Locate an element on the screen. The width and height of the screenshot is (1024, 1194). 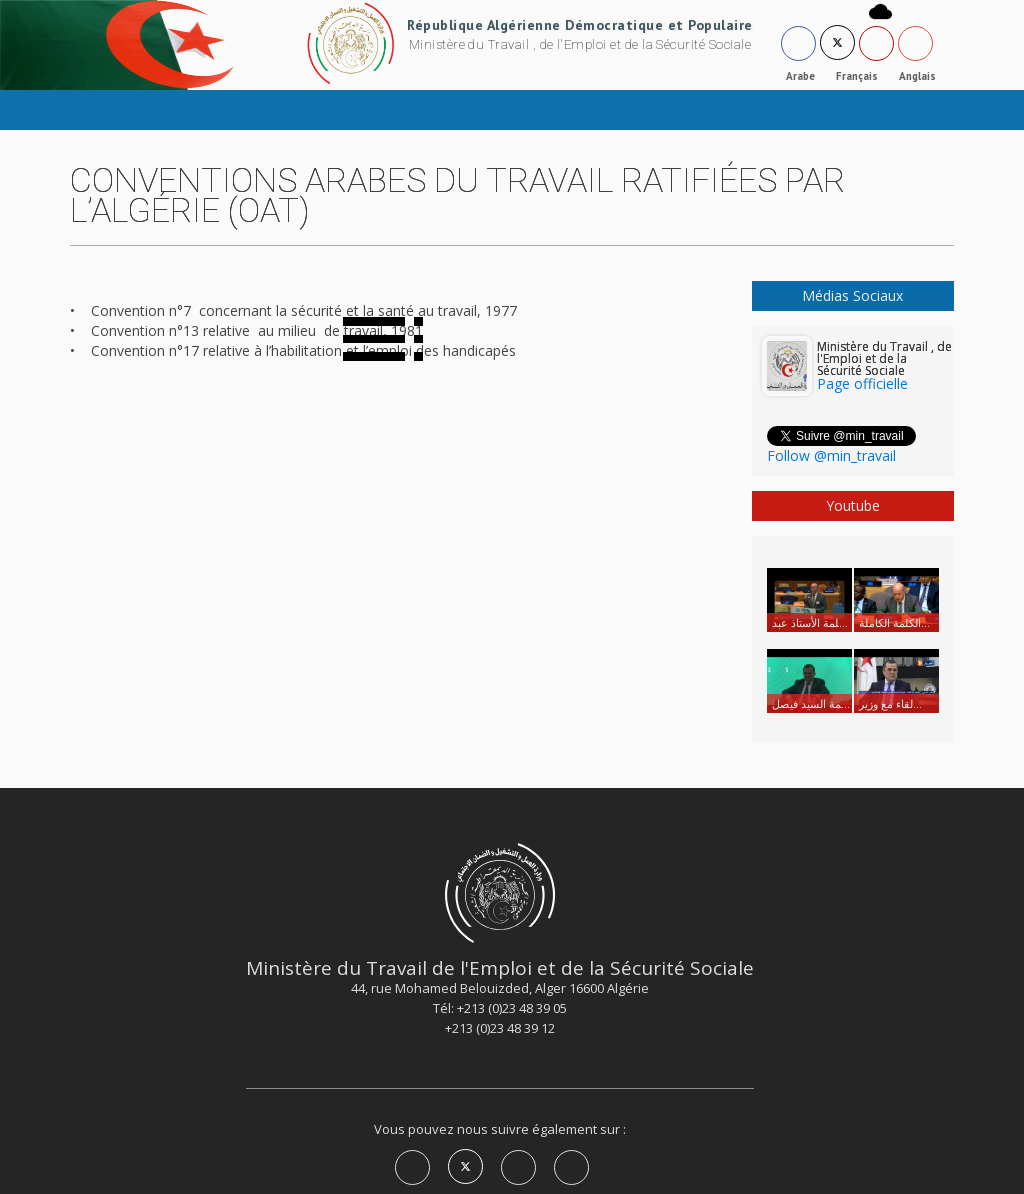
indicates cloudy weather conditions is located at coordinates (880, 11).